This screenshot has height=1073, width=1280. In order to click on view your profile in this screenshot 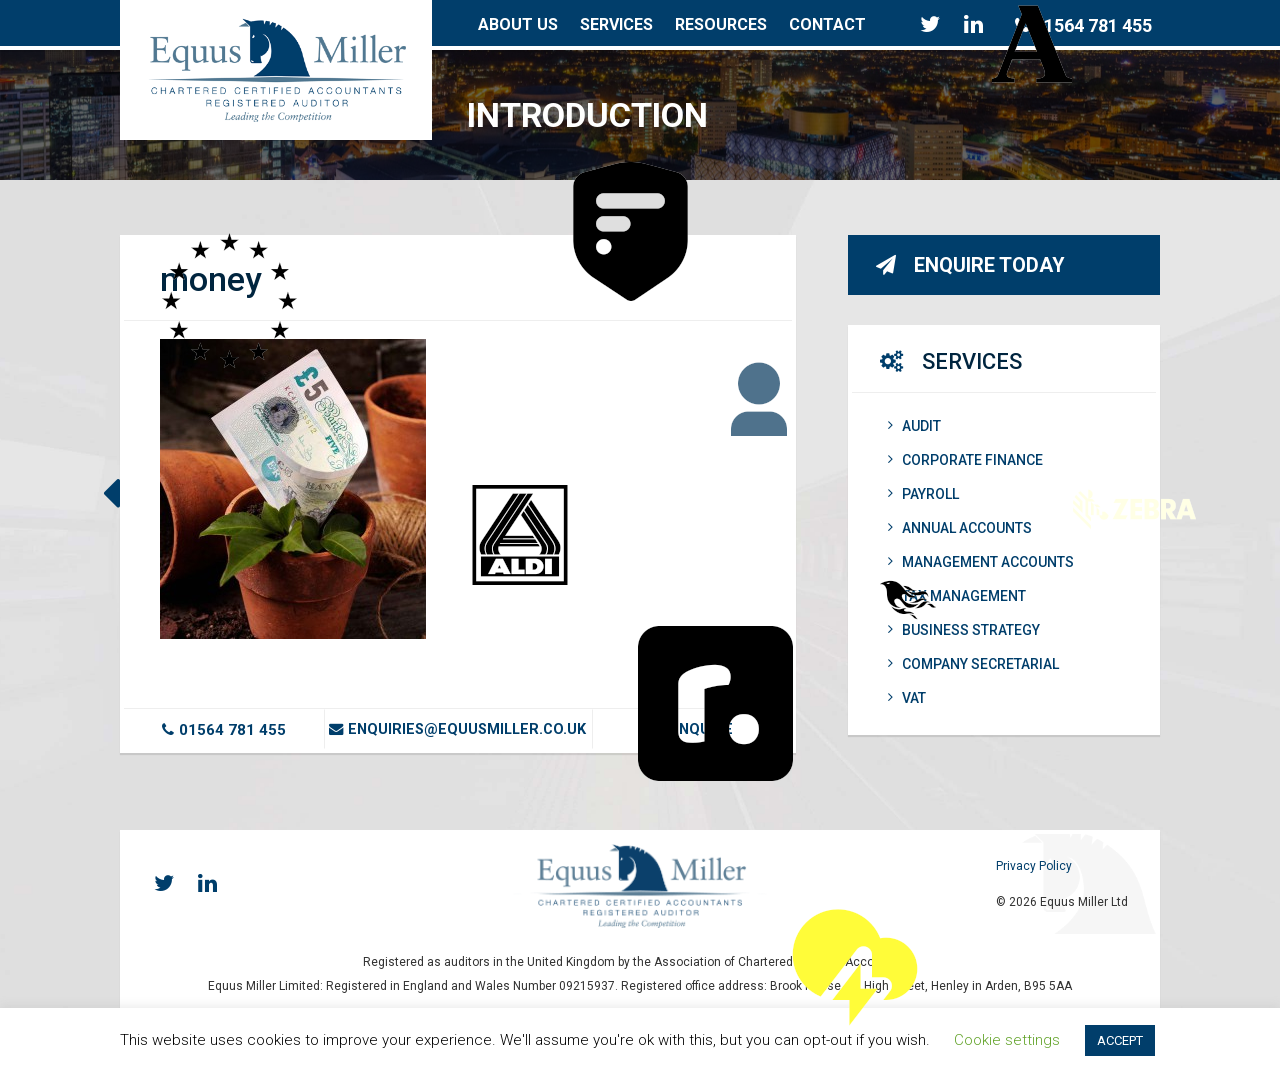, I will do `click(759, 401)`.